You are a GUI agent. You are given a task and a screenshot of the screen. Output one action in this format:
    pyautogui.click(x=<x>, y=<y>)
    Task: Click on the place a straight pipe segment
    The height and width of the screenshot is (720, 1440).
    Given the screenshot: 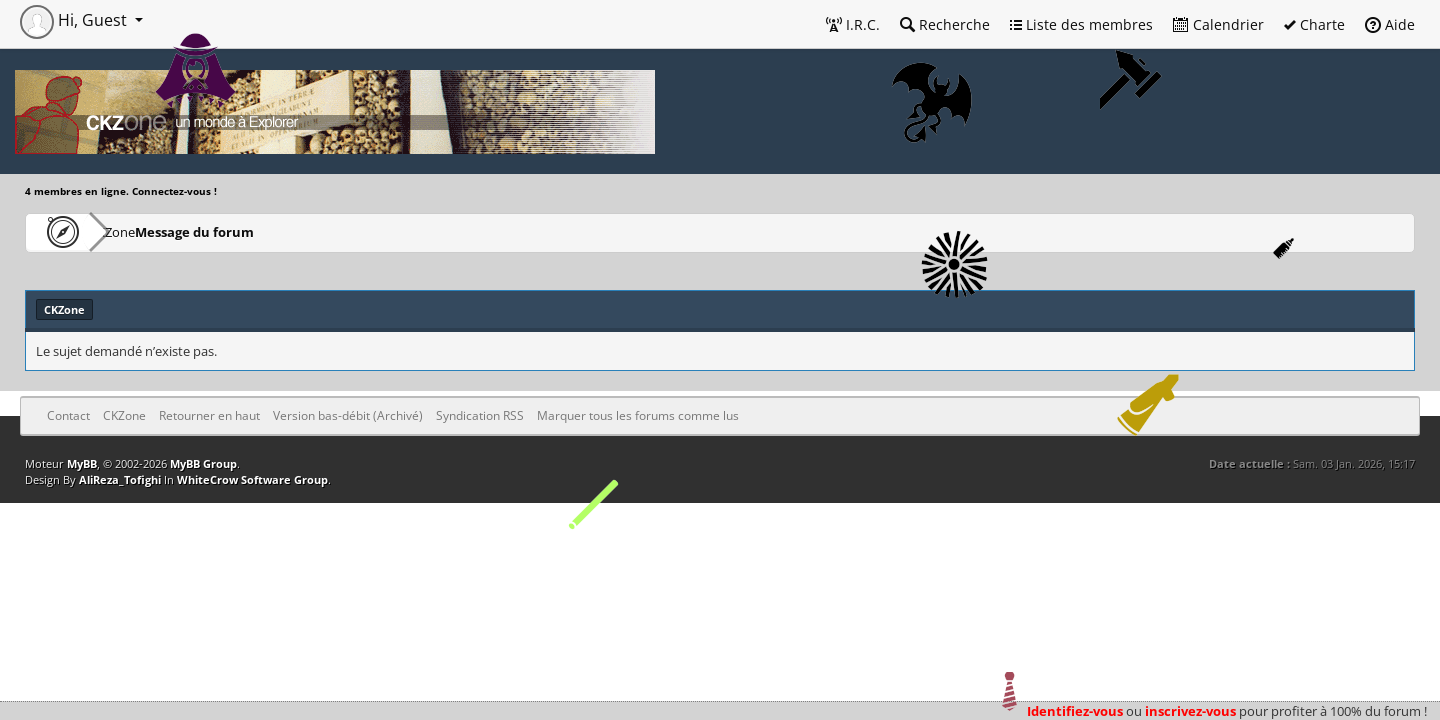 What is the action you would take?
    pyautogui.click(x=593, y=504)
    